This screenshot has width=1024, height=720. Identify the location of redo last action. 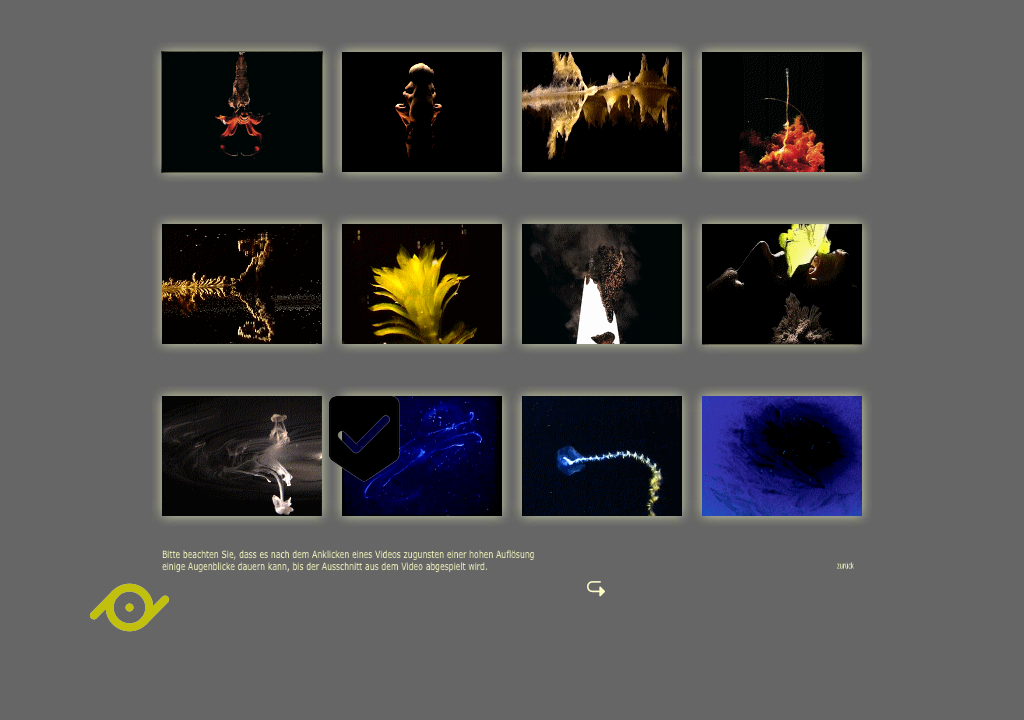
(596, 588).